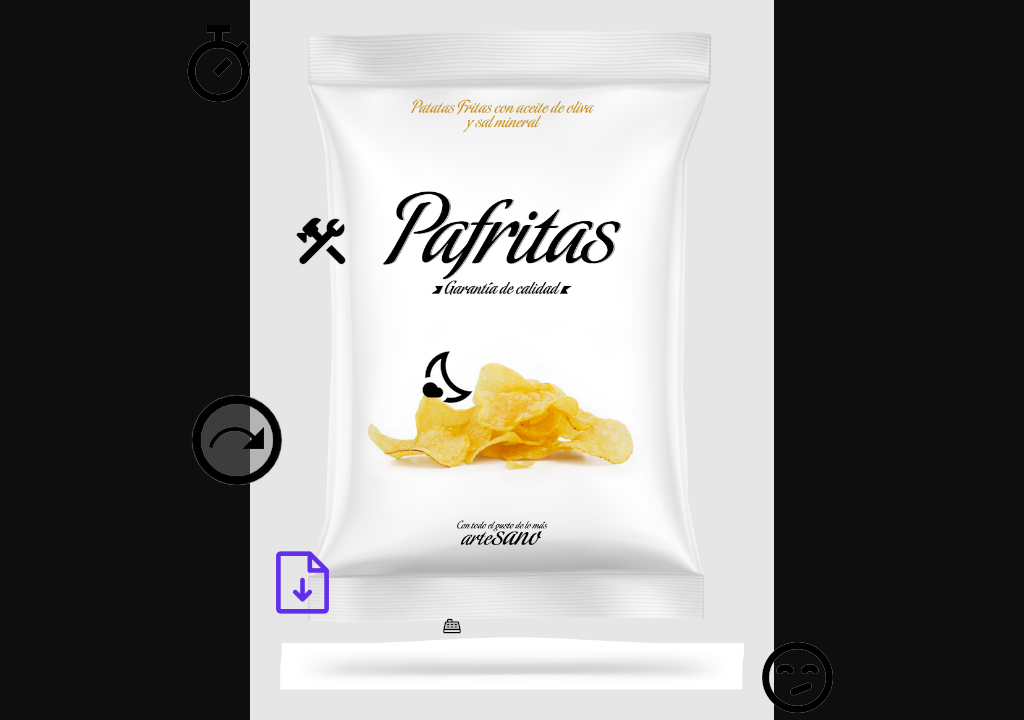  What do you see at coordinates (797, 677) in the screenshot?
I see `indicate dissatisfaction or negative feedback` at bounding box center [797, 677].